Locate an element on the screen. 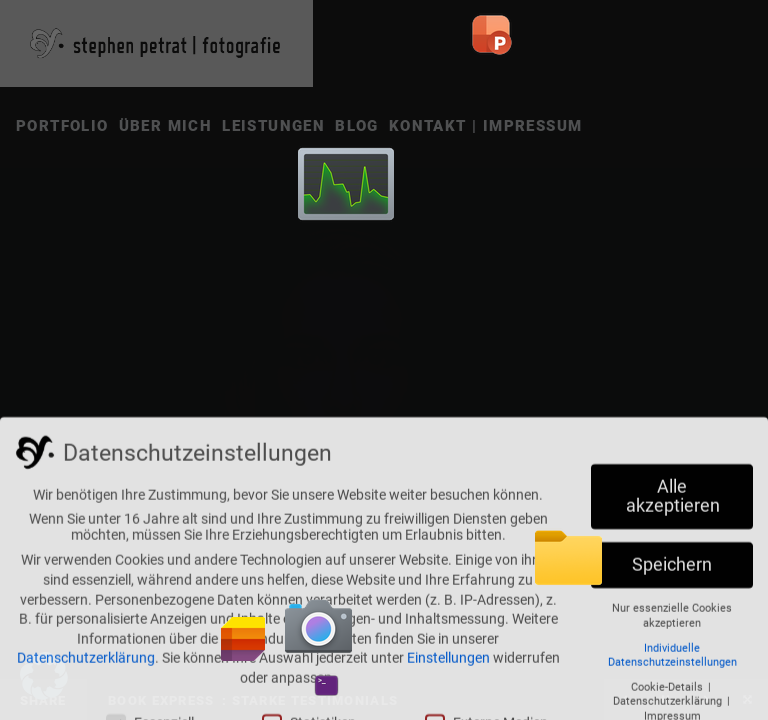 This screenshot has width=768, height=720. open terminal with root/administrator privileges is located at coordinates (326, 685).